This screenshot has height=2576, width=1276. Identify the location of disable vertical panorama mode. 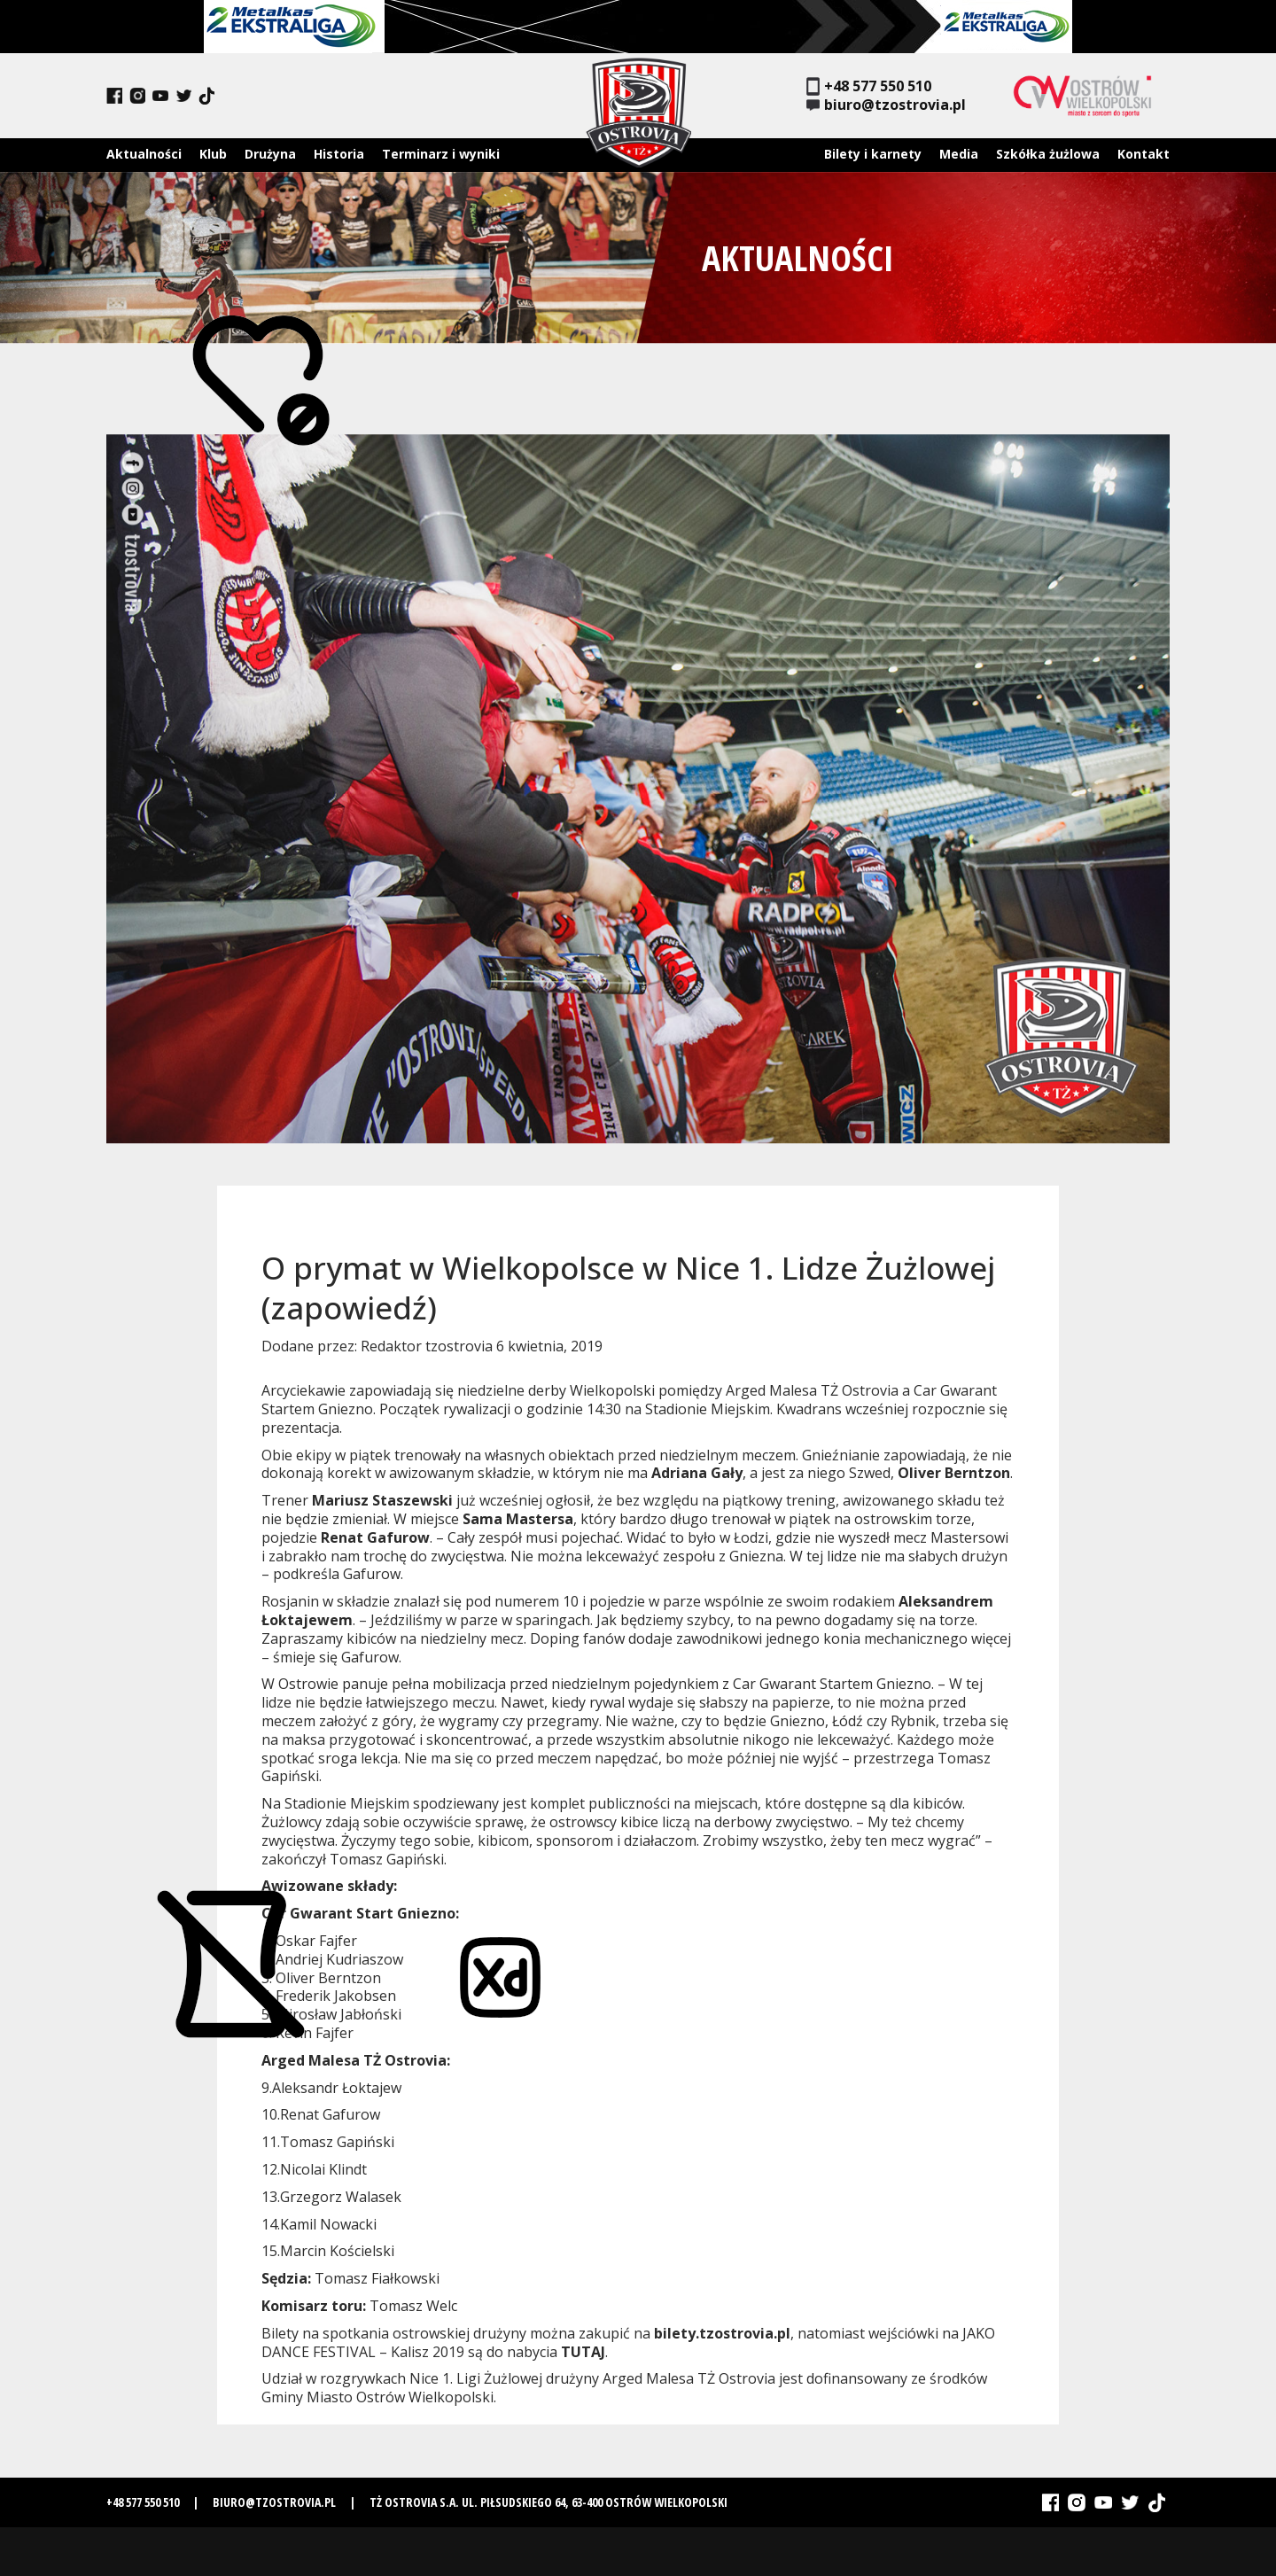
(230, 1964).